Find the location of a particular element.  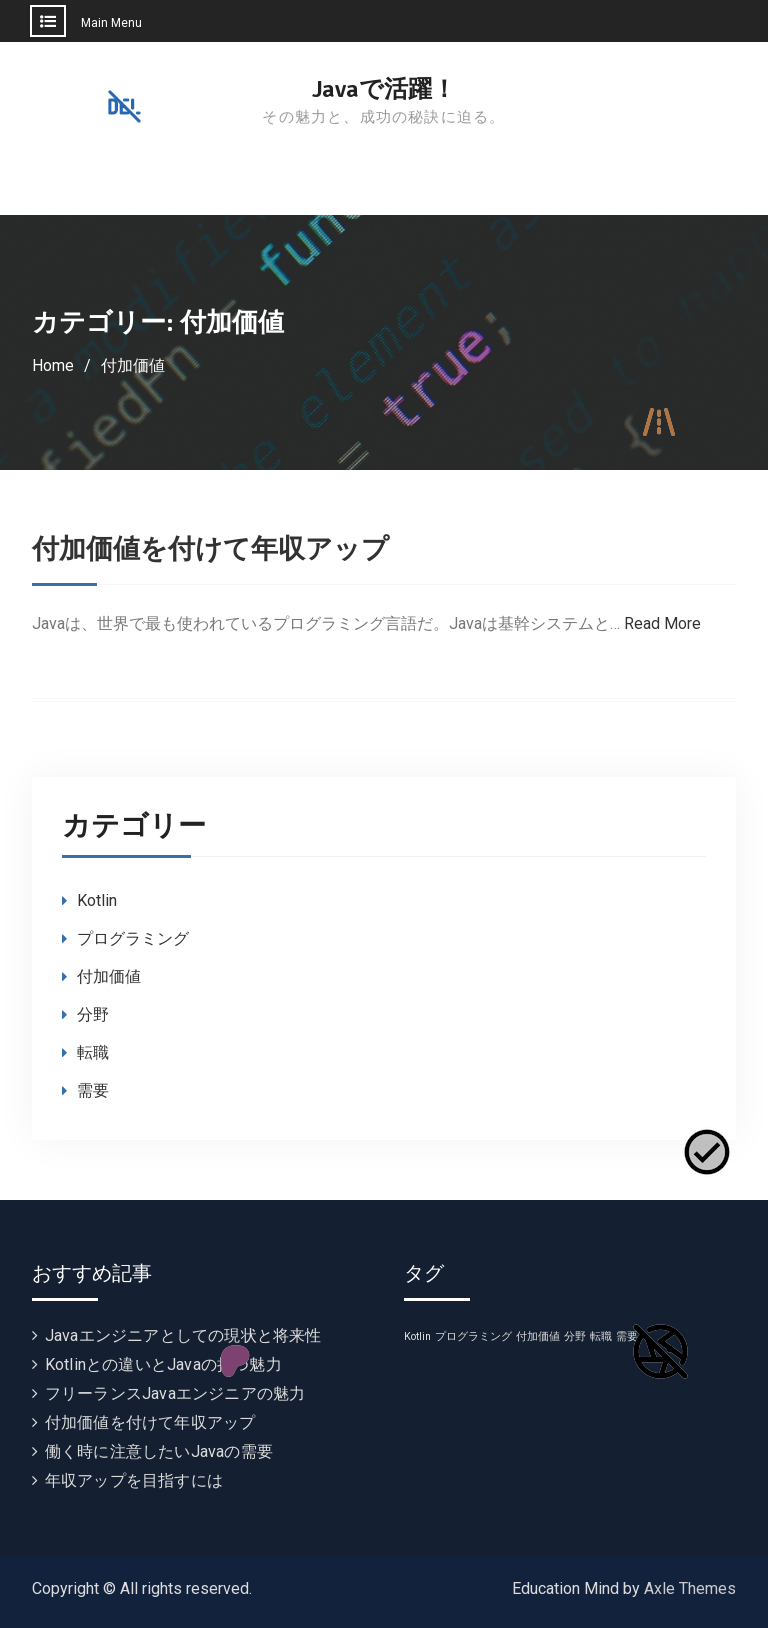

view directions or navigation is located at coordinates (659, 422).